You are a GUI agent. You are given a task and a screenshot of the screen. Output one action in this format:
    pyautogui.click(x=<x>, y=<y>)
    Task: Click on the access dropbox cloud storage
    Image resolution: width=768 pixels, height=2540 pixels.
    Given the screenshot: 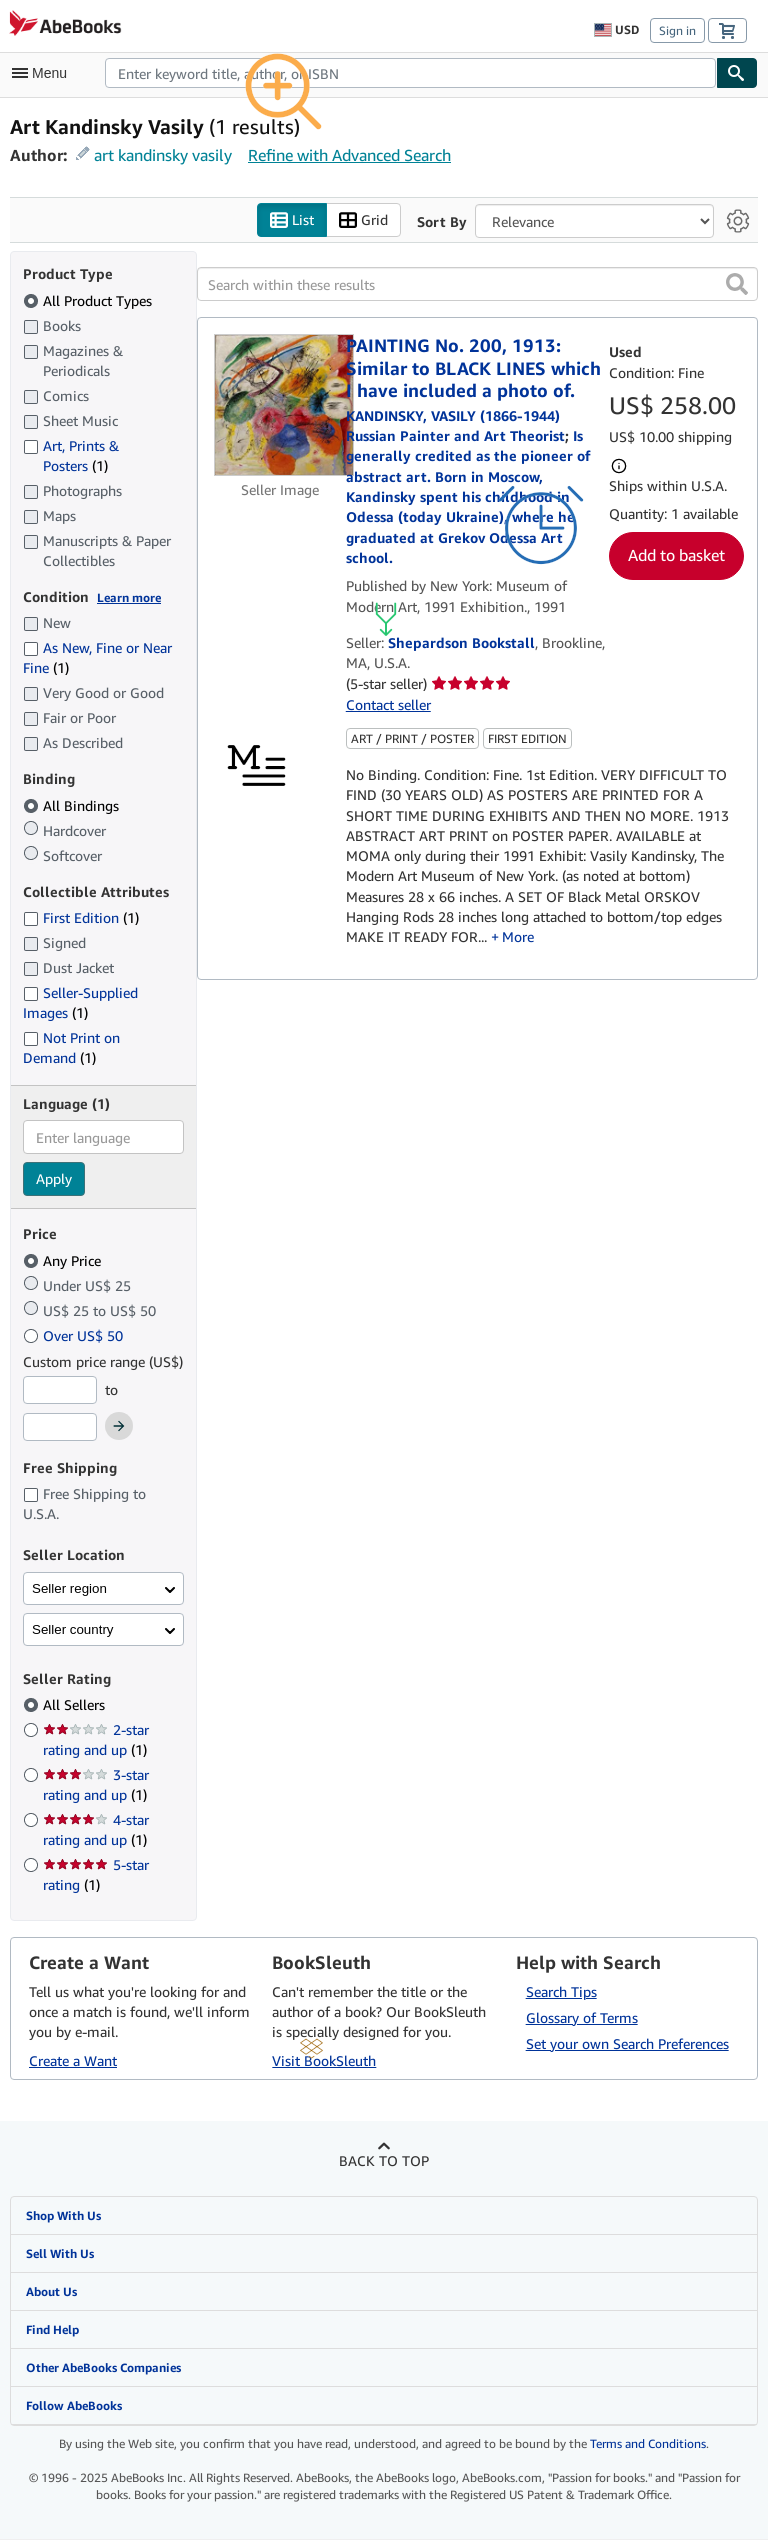 What is the action you would take?
    pyautogui.click(x=311, y=2047)
    